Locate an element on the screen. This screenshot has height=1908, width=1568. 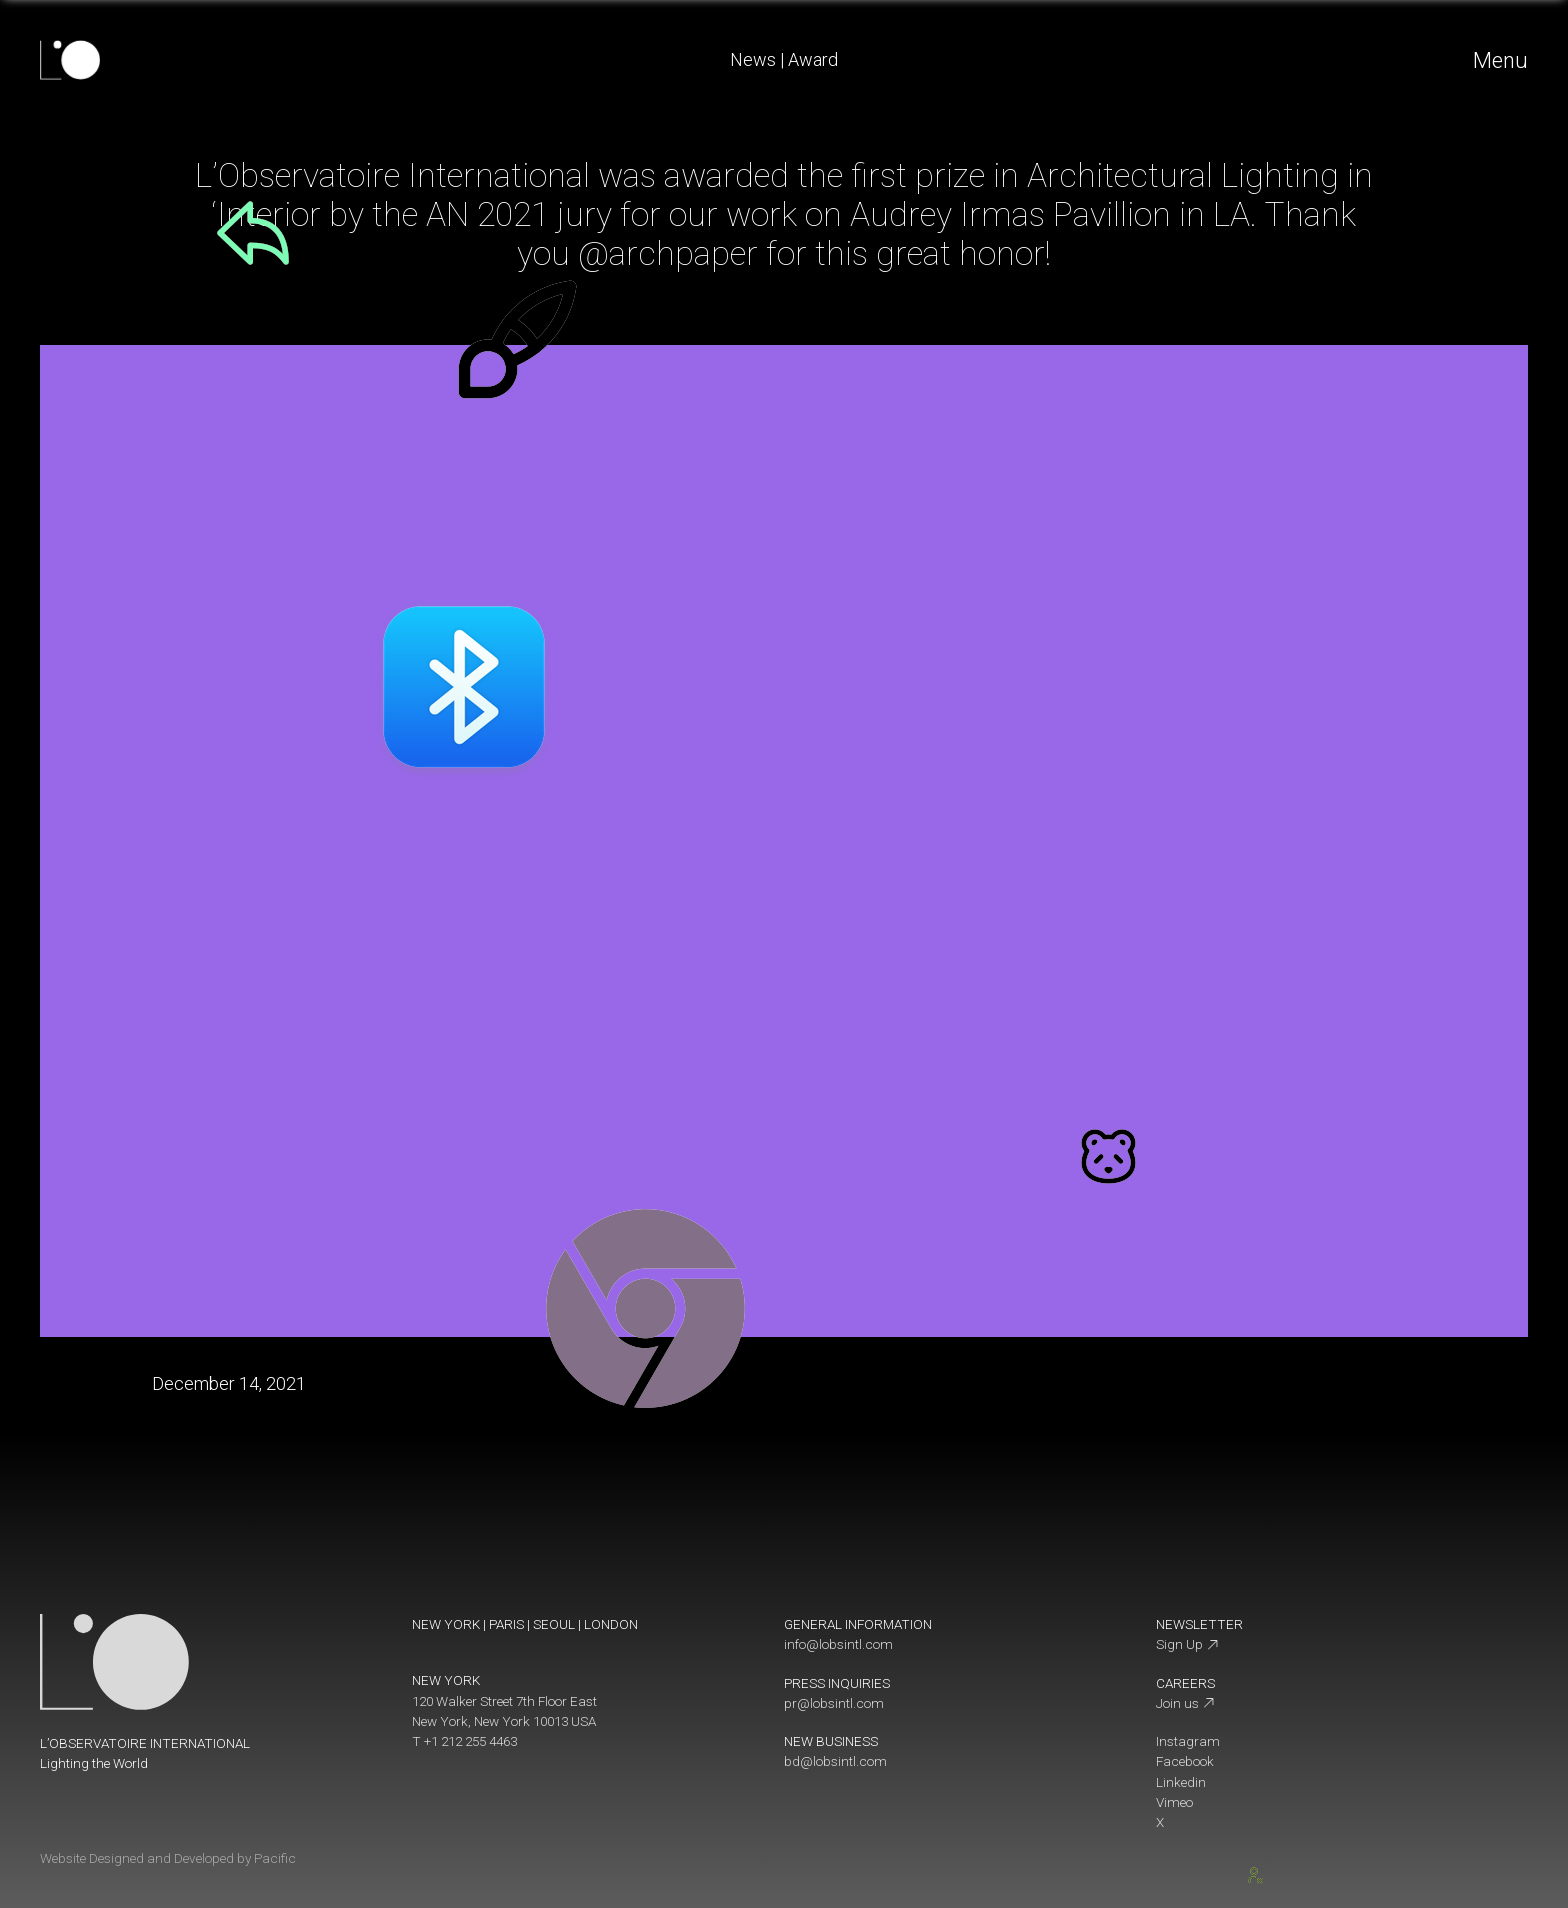
open link in Google Chrome browser is located at coordinates (645, 1308).